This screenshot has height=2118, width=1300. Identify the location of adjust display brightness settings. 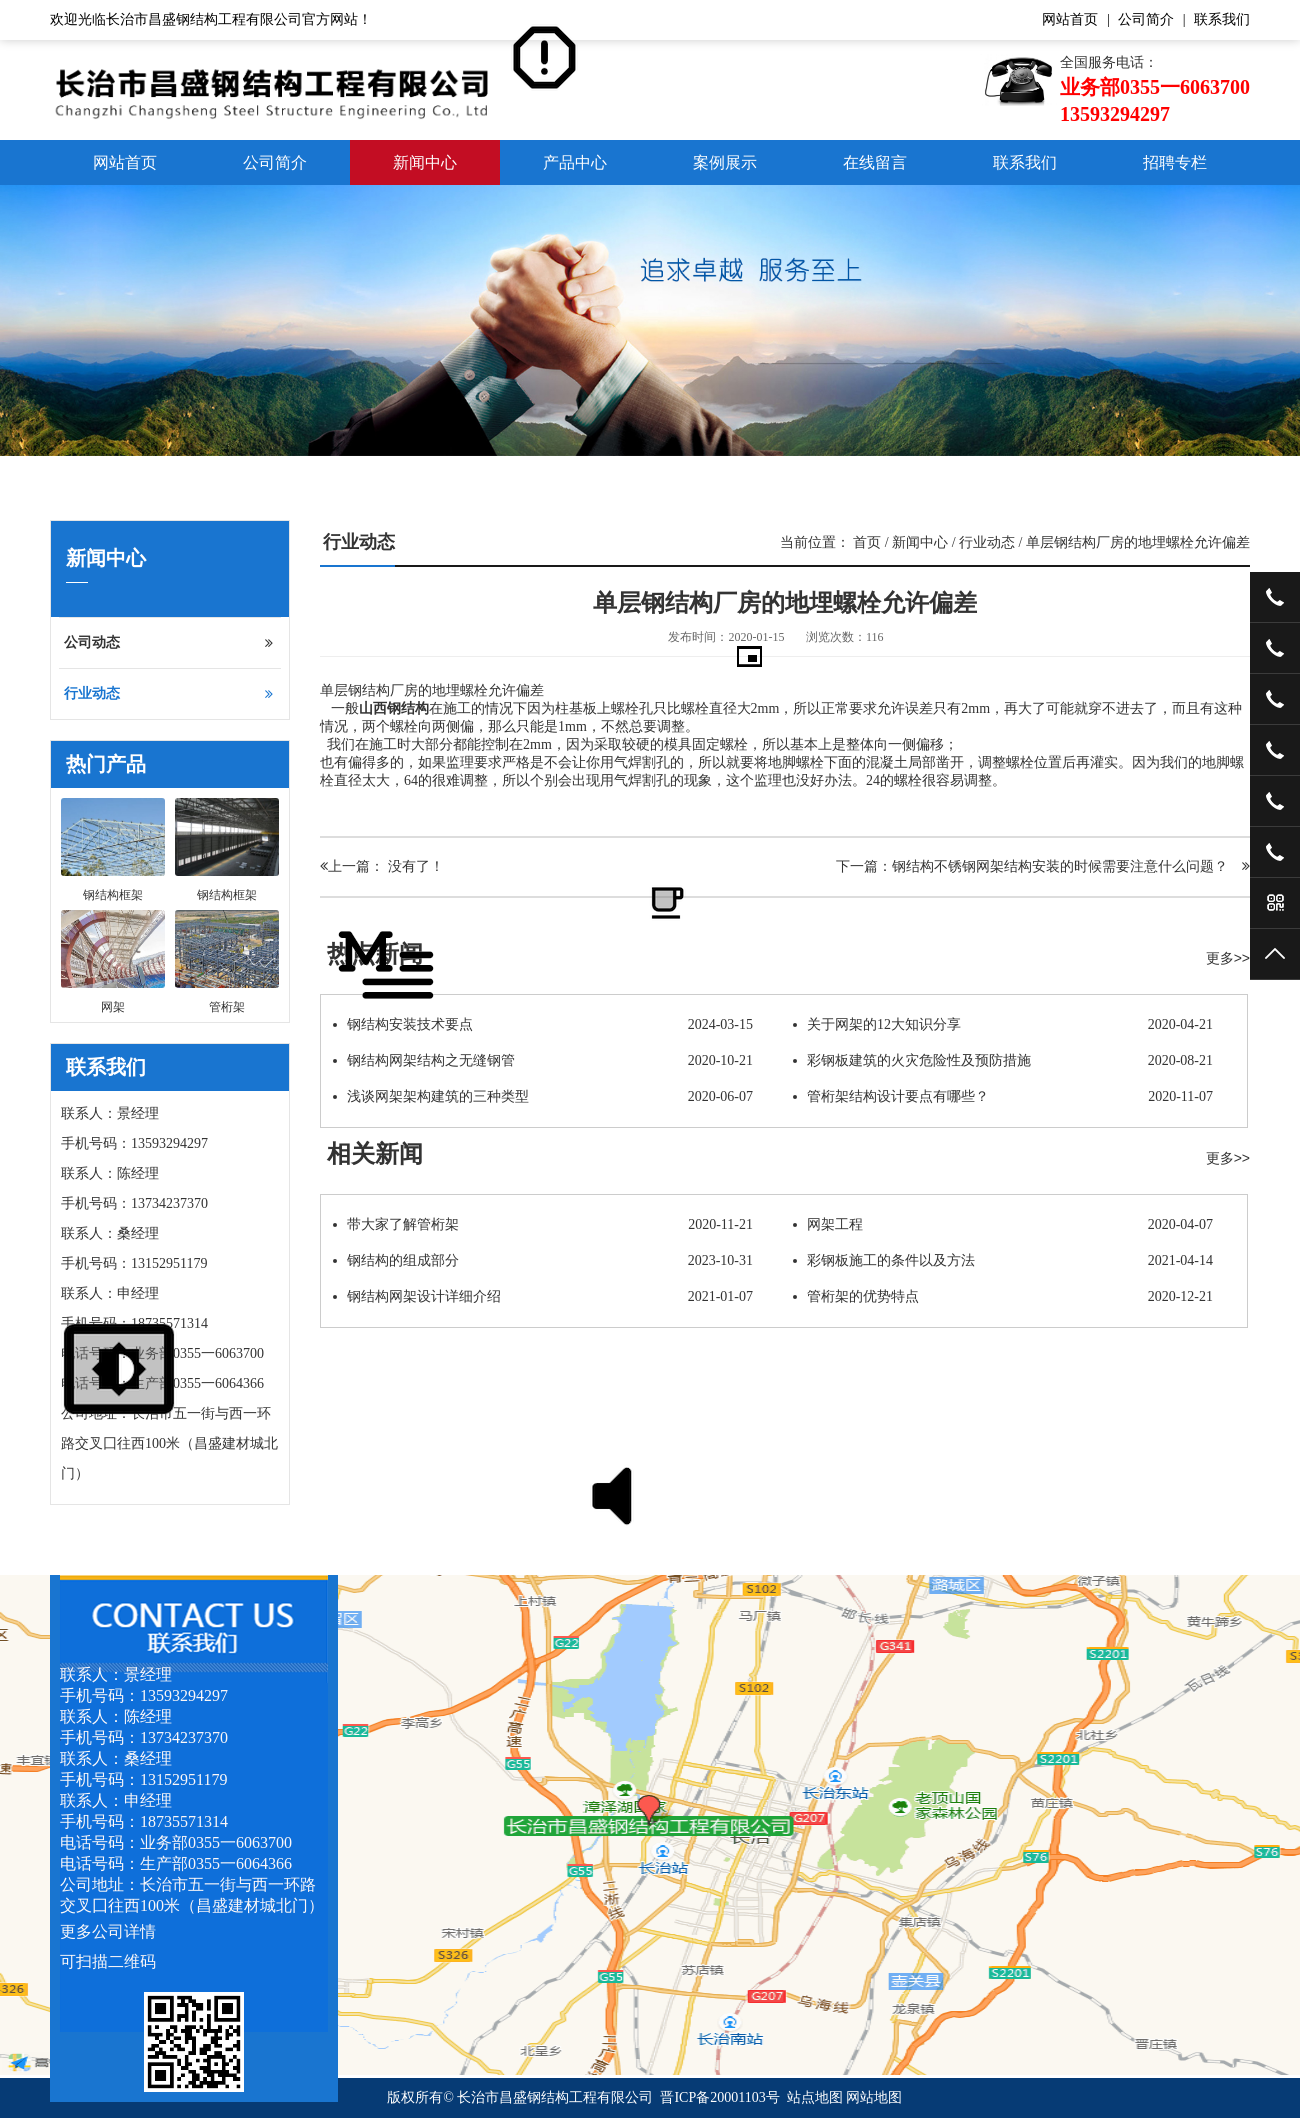
(119, 1369).